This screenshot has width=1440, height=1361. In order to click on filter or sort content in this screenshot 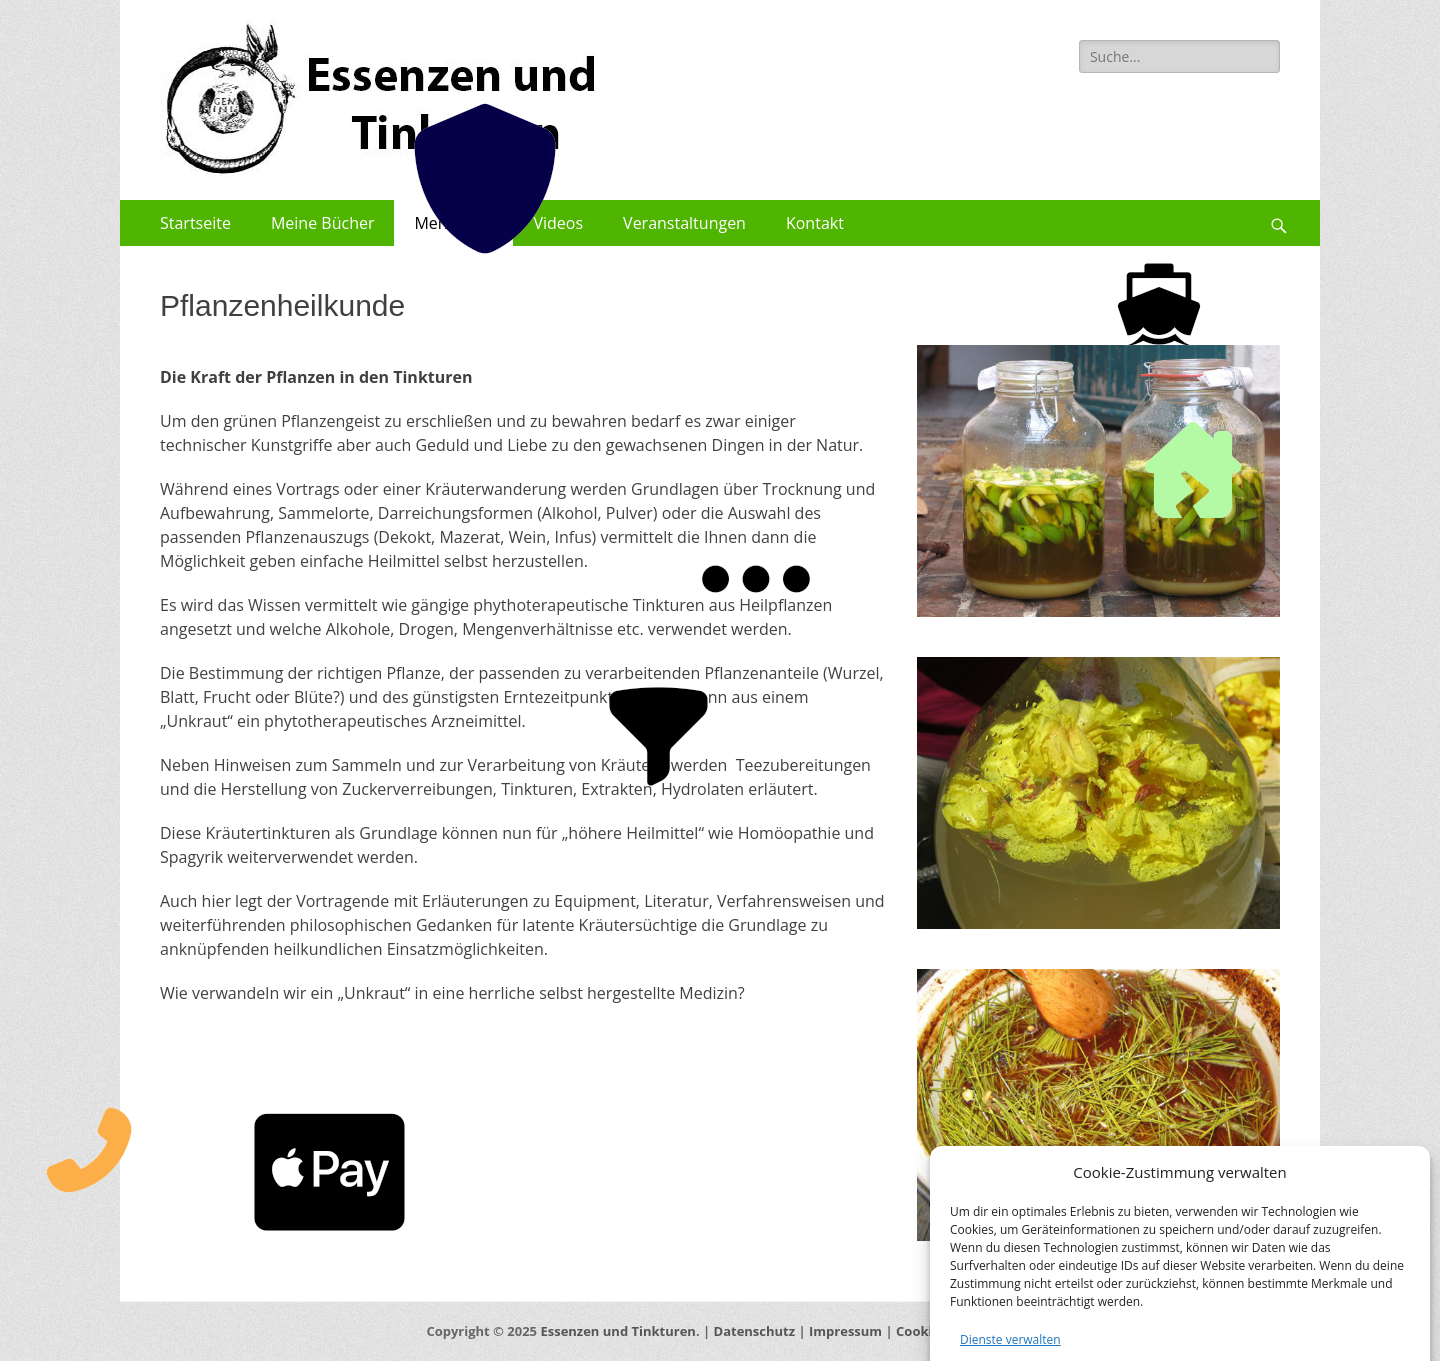, I will do `click(658, 736)`.